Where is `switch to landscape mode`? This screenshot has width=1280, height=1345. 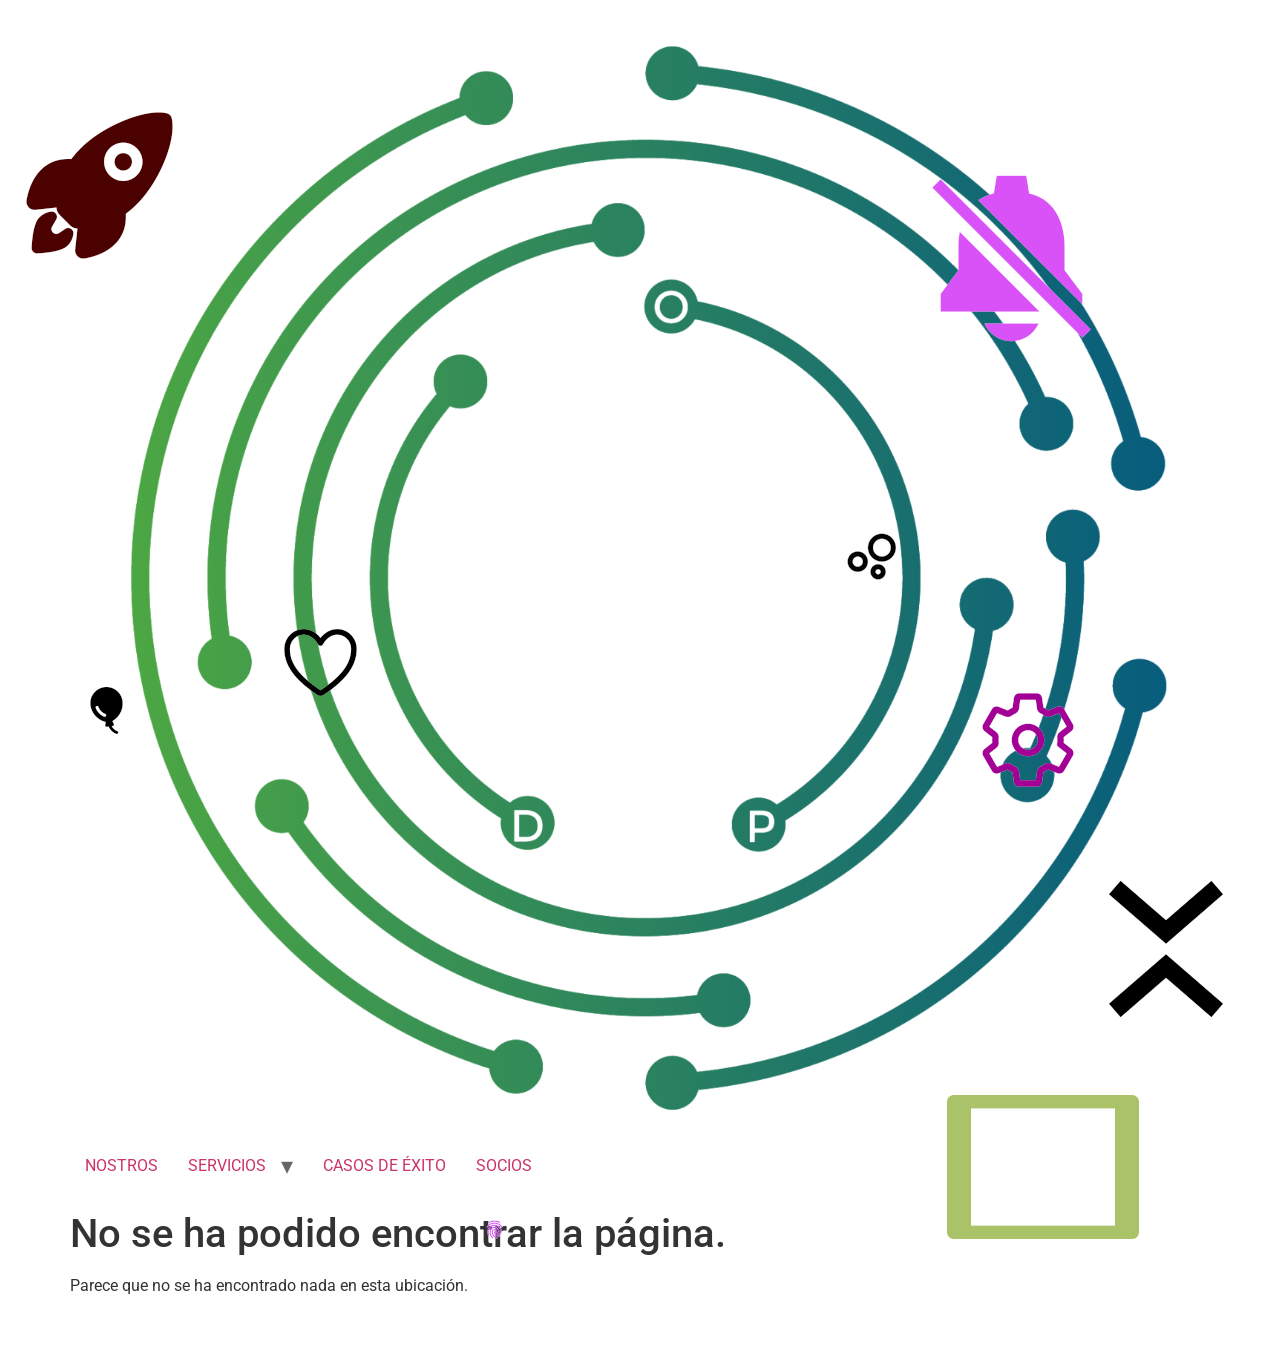 switch to landscape mode is located at coordinates (1043, 1167).